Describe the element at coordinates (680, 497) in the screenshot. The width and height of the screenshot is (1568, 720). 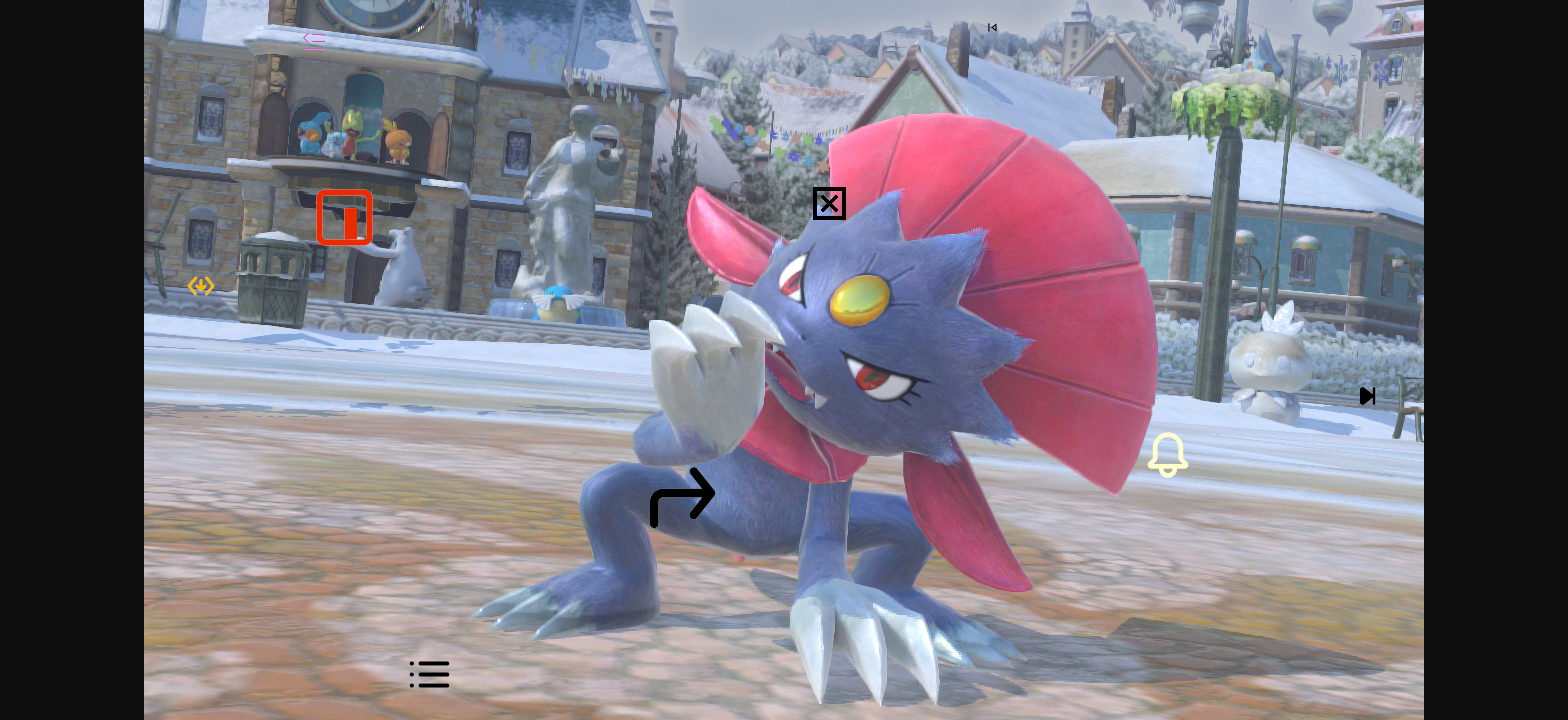
I see `share content or forward to another user` at that location.